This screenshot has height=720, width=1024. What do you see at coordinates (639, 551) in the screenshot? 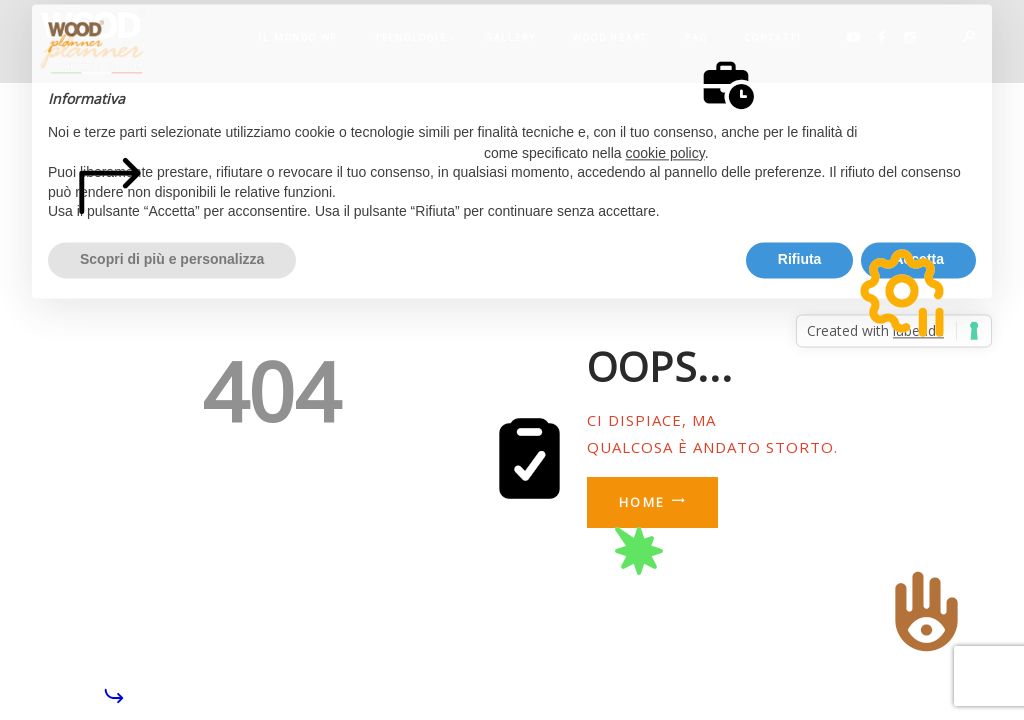
I see `indicates a new or featured item` at bounding box center [639, 551].